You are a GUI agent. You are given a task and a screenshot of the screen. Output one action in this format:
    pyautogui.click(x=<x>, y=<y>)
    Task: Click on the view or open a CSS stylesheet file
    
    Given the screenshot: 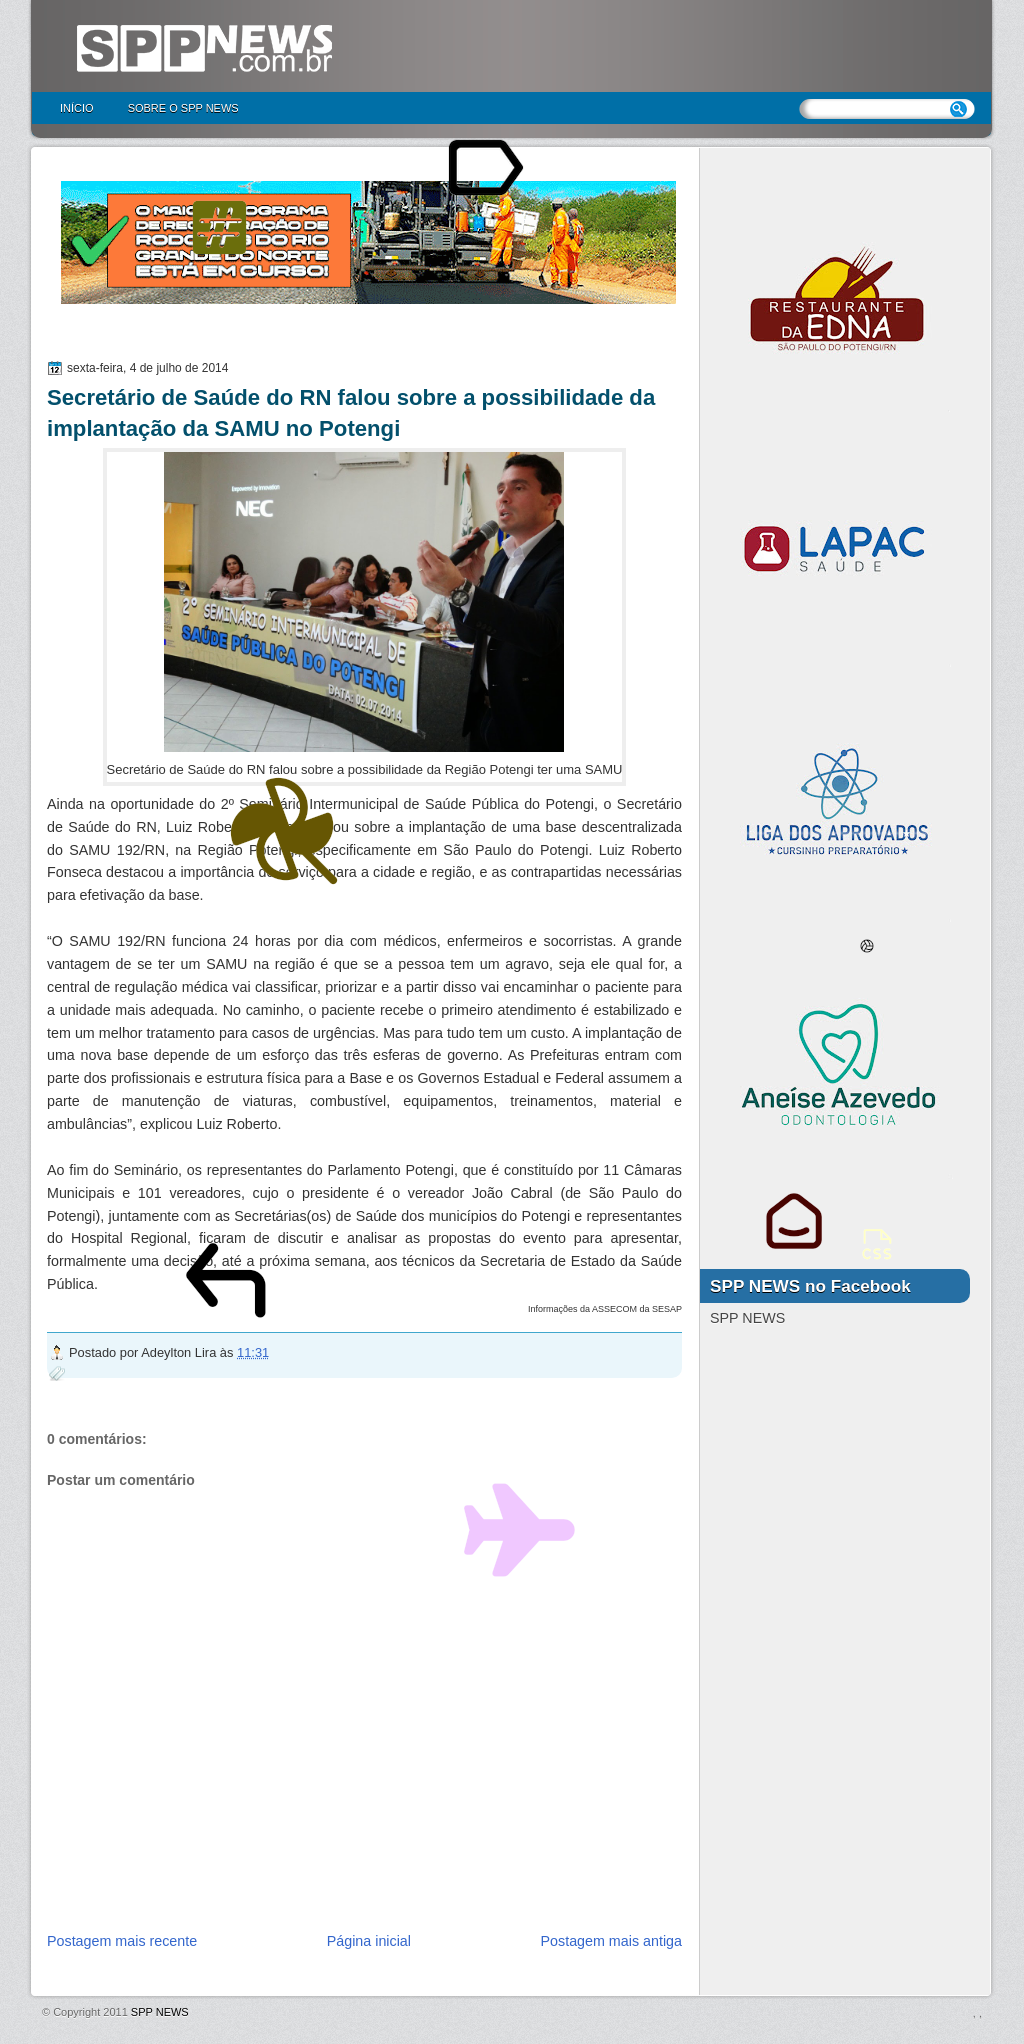 What is the action you would take?
    pyautogui.click(x=877, y=1245)
    